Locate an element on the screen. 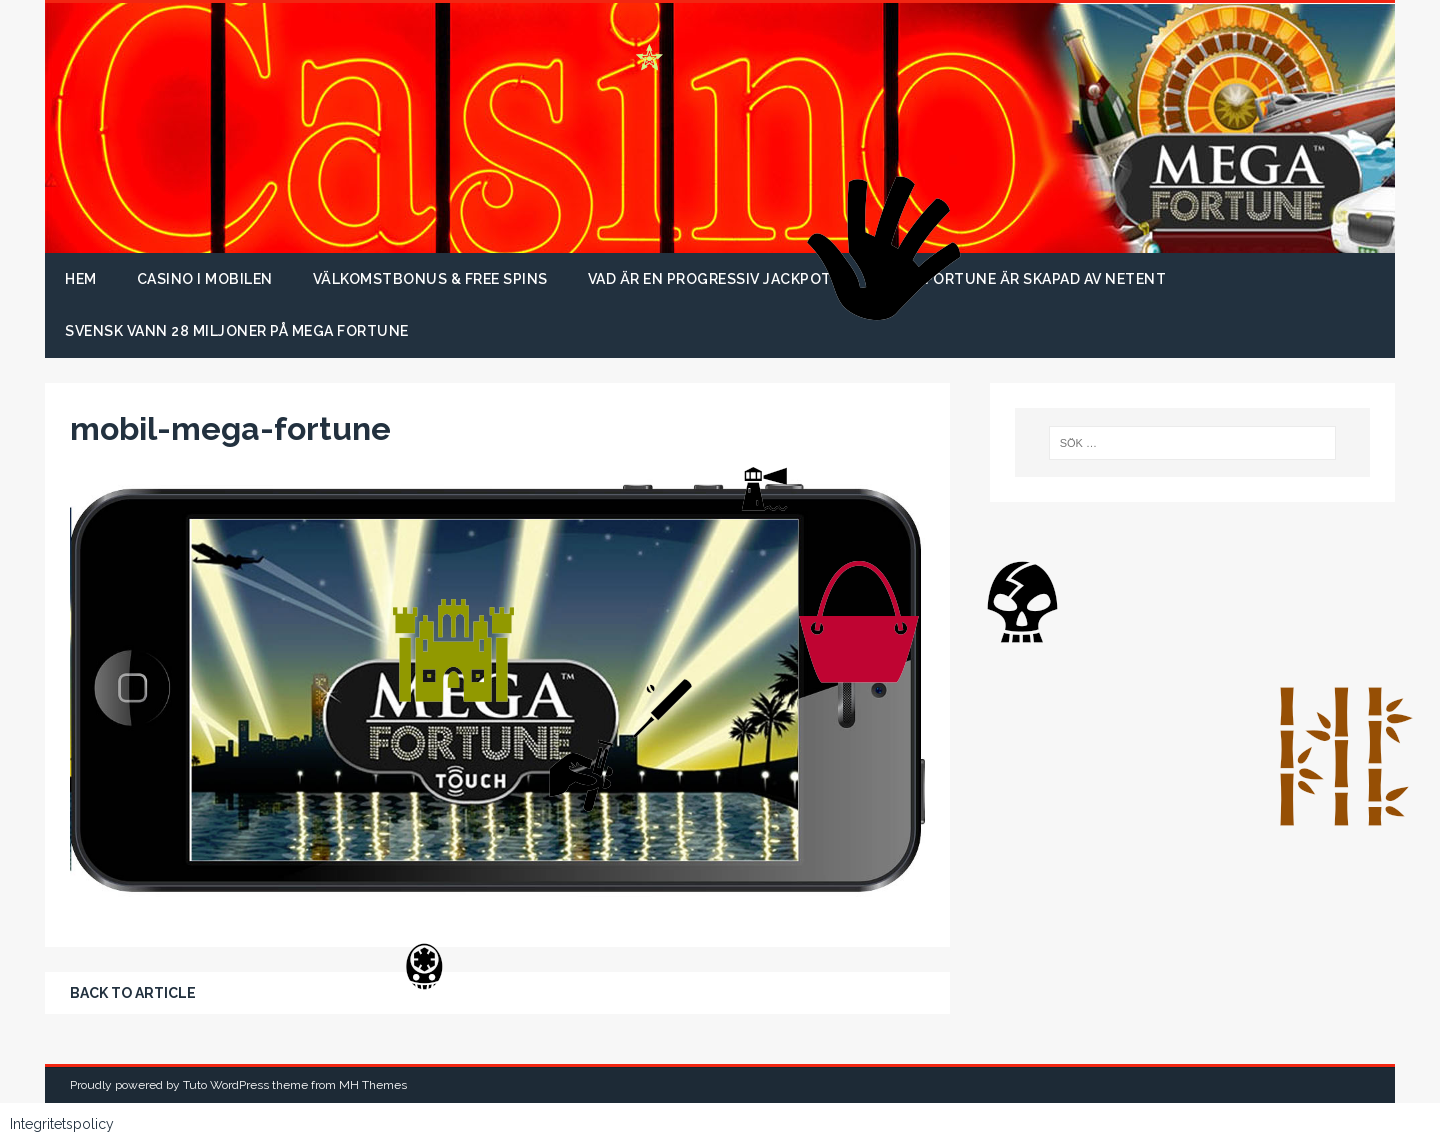 This screenshot has height=1146, width=1440. view castle or fortress location is located at coordinates (453, 643).